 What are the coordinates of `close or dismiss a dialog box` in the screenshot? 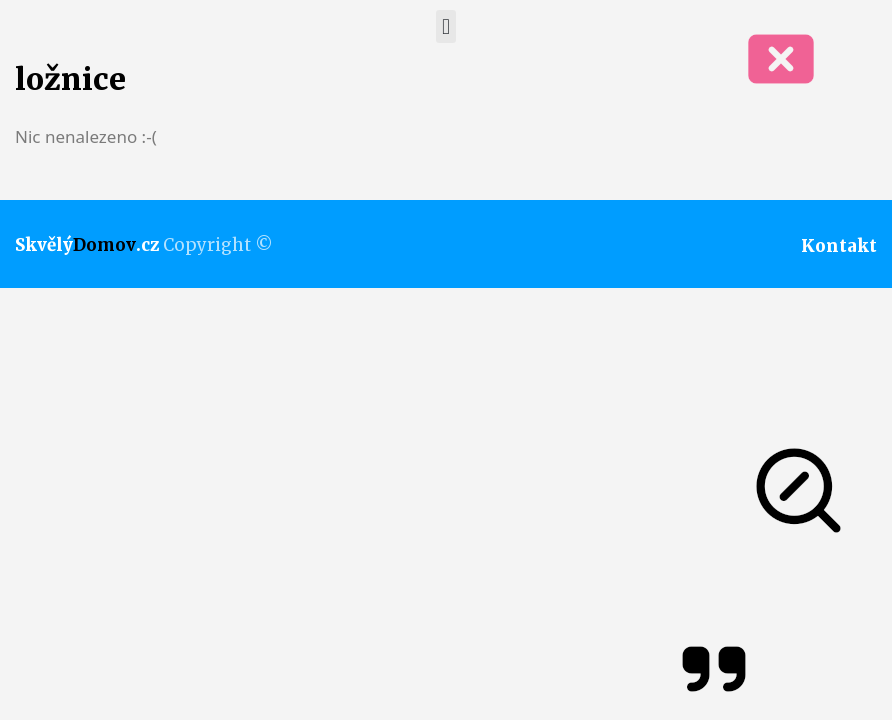 It's located at (781, 59).